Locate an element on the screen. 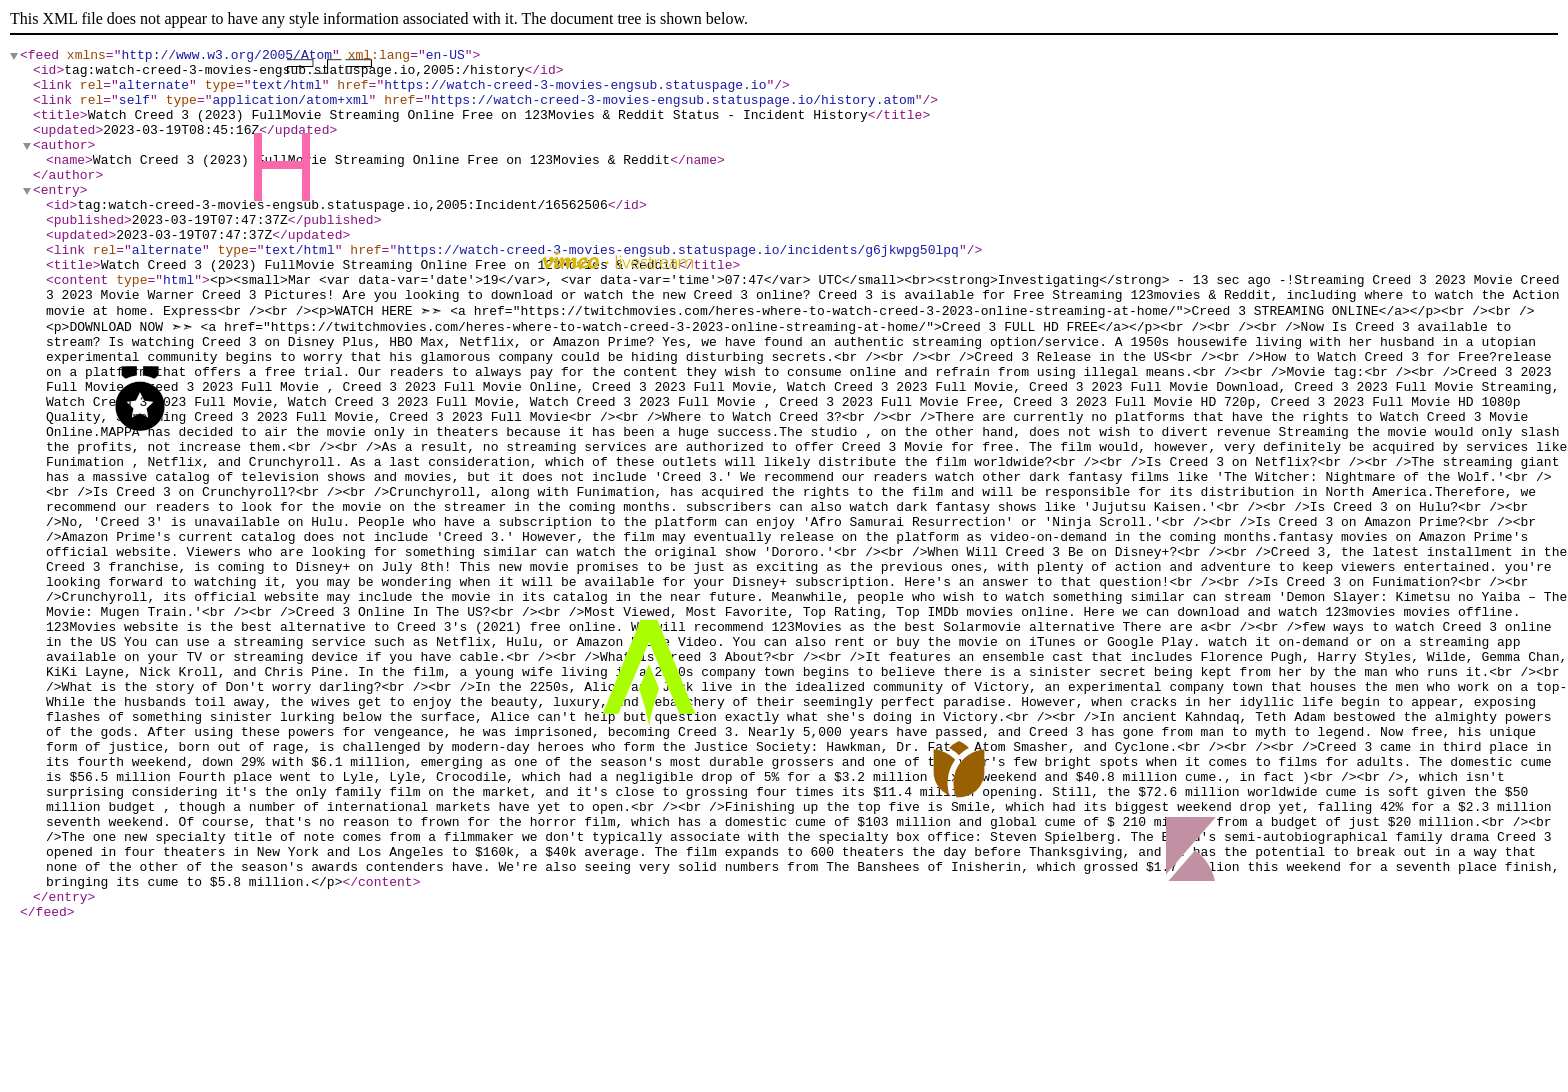 The image size is (1568, 1092). insert a heading in the document is located at coordinates (282, 165).